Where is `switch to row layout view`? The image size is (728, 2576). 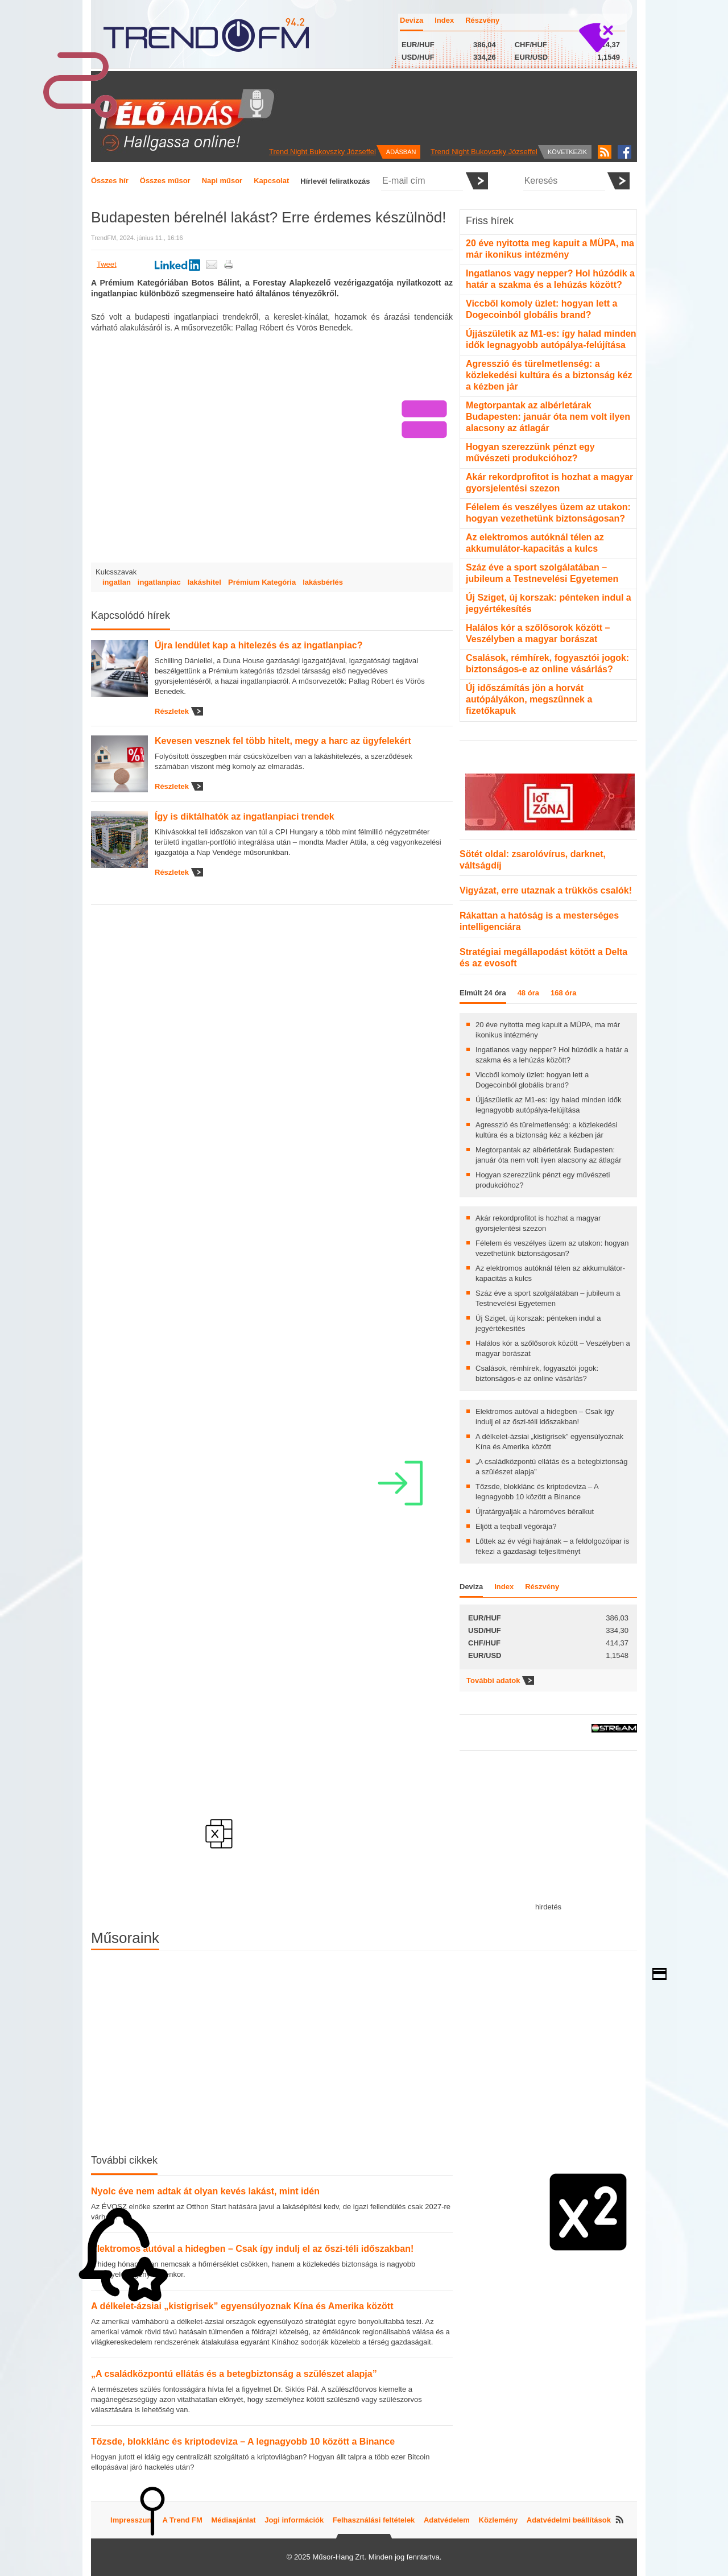
switch to row layout view is located at coordinates (424, 419).